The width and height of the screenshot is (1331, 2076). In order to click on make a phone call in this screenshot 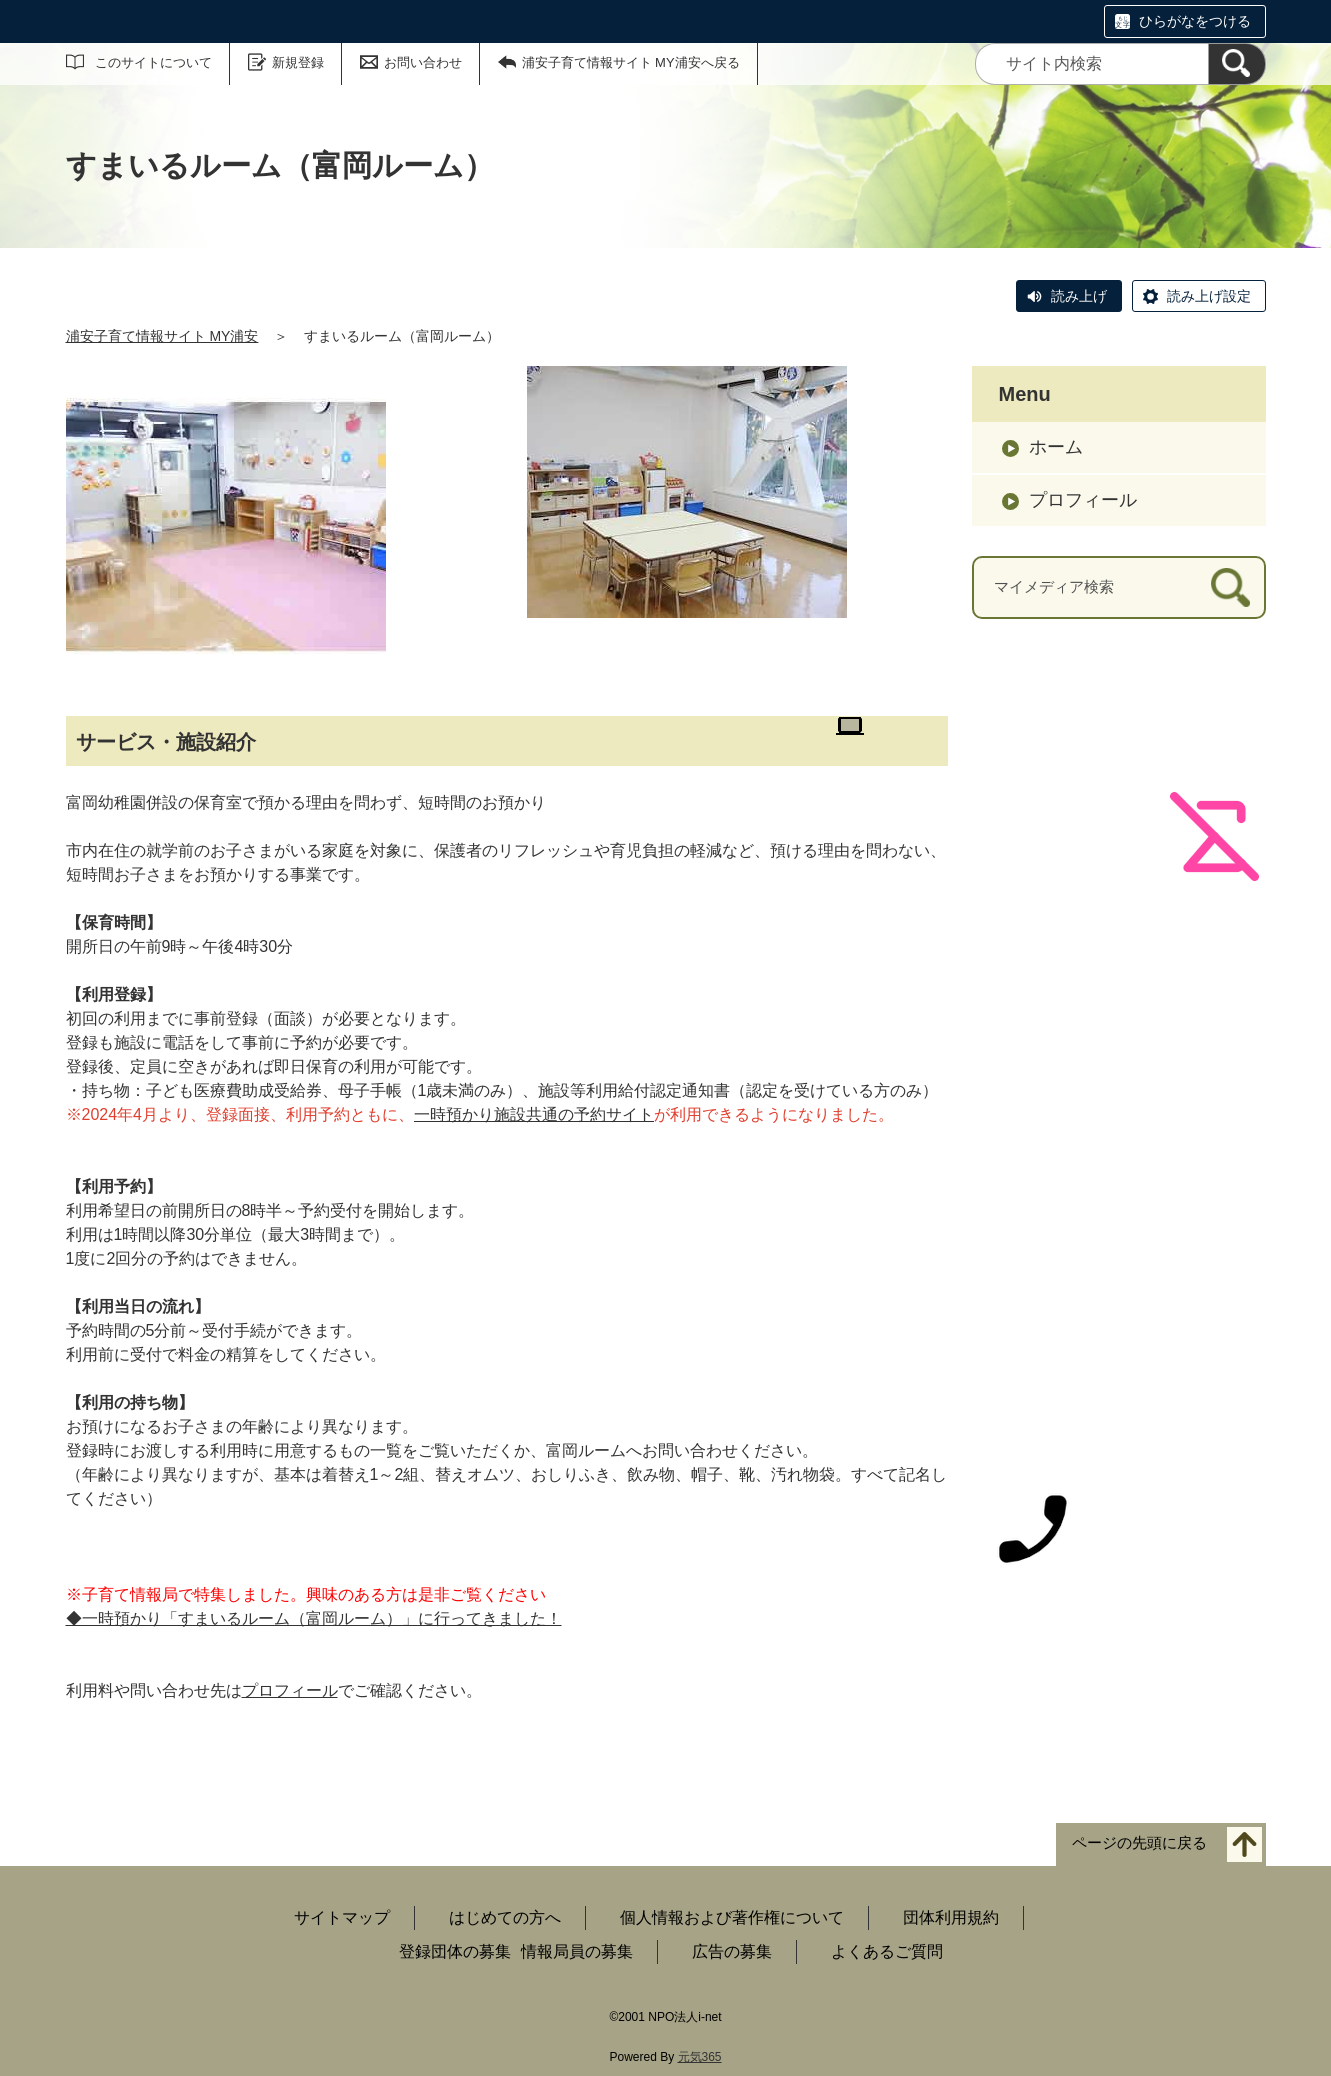, I will do `click(1033, 1529)`.